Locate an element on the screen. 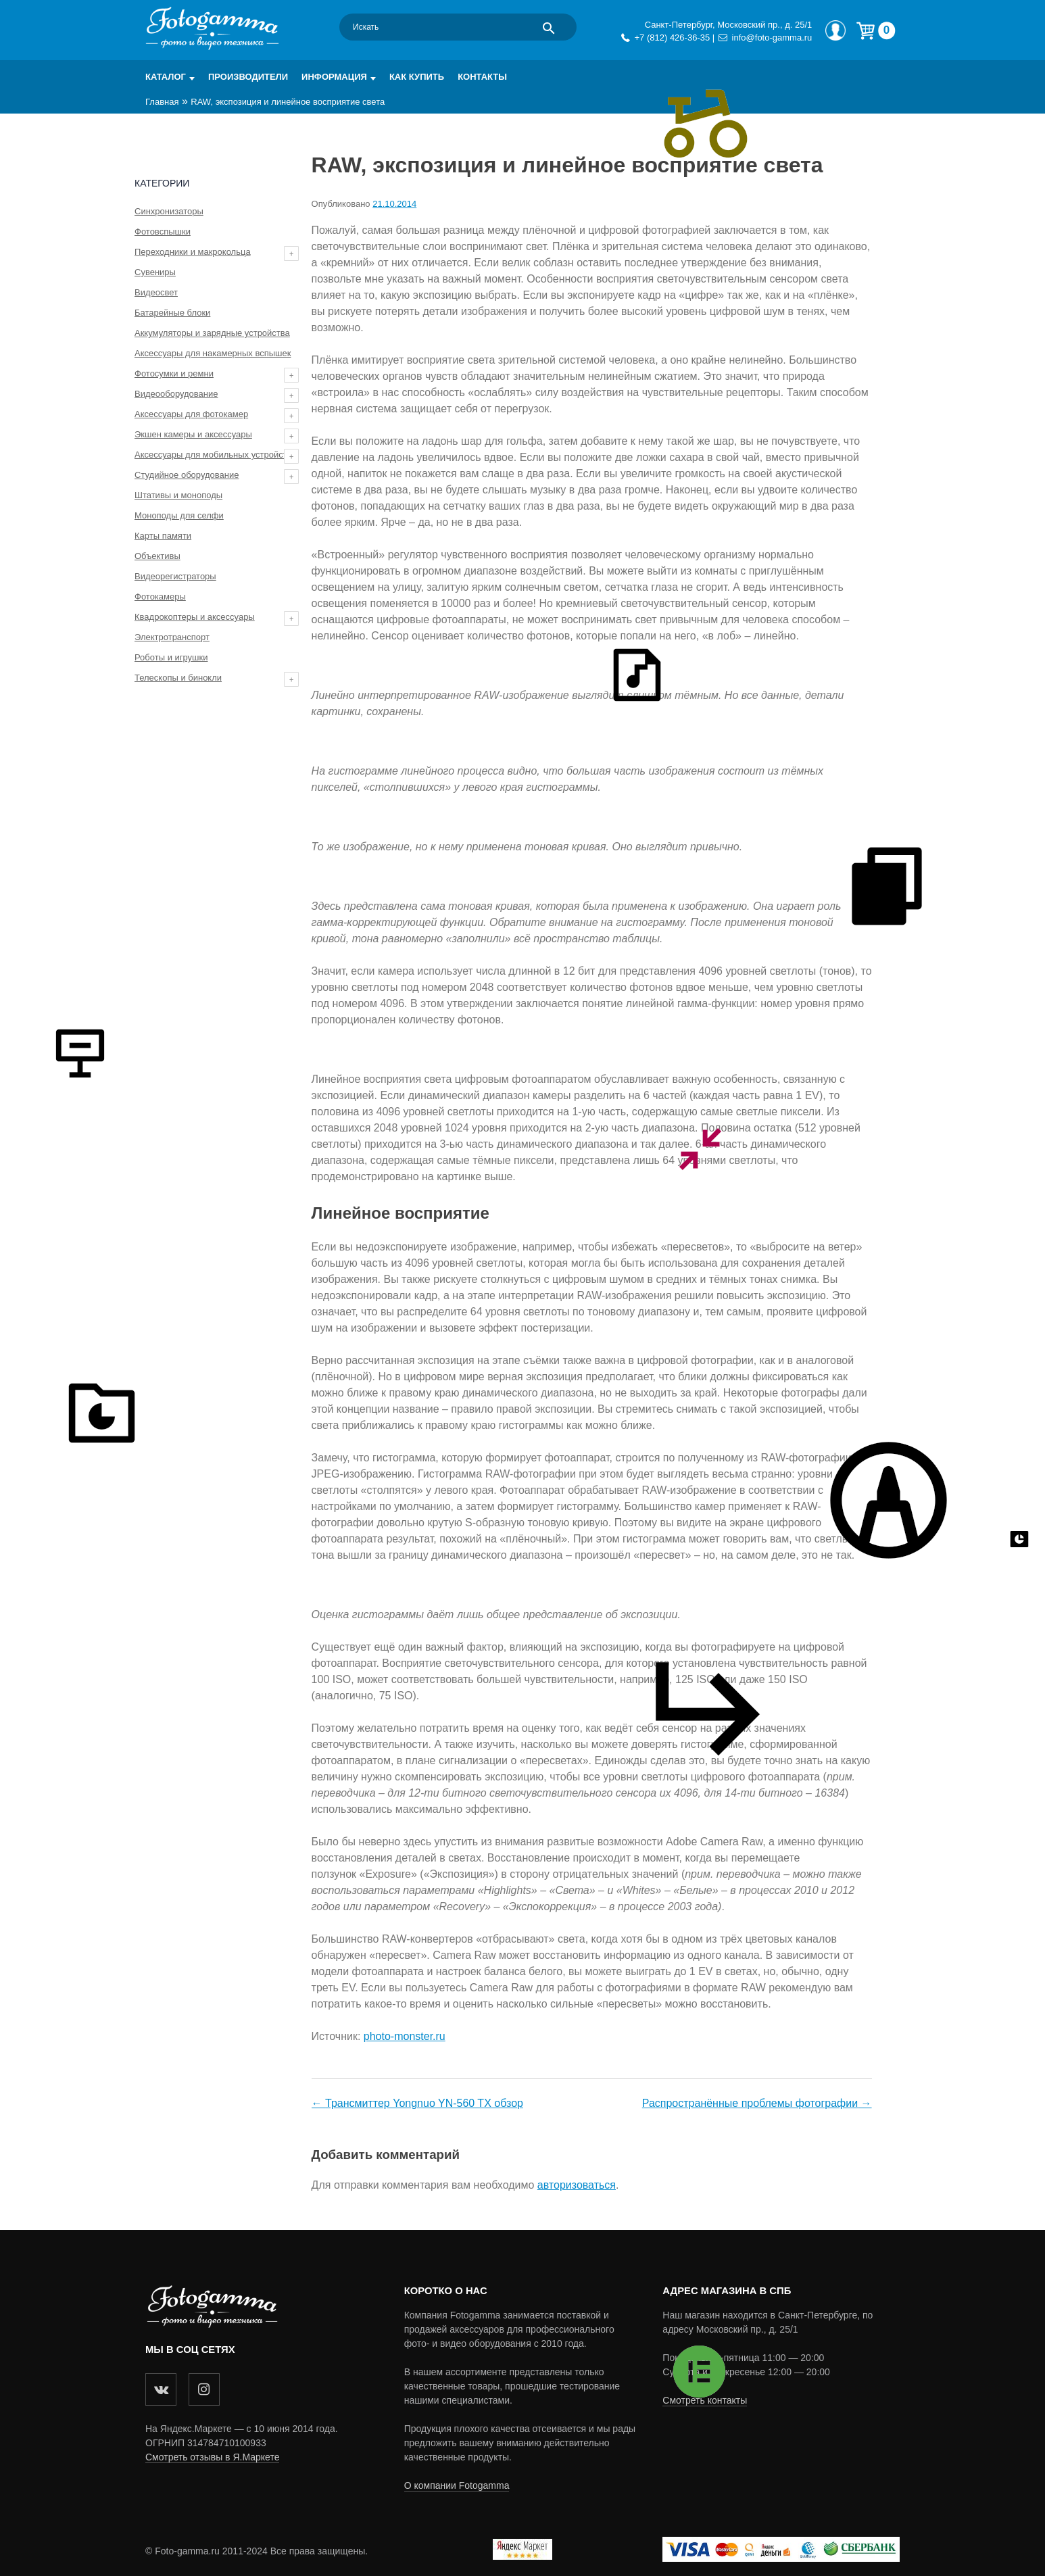  indicates a reserved item or resource is located at coordinates (80, 1053).